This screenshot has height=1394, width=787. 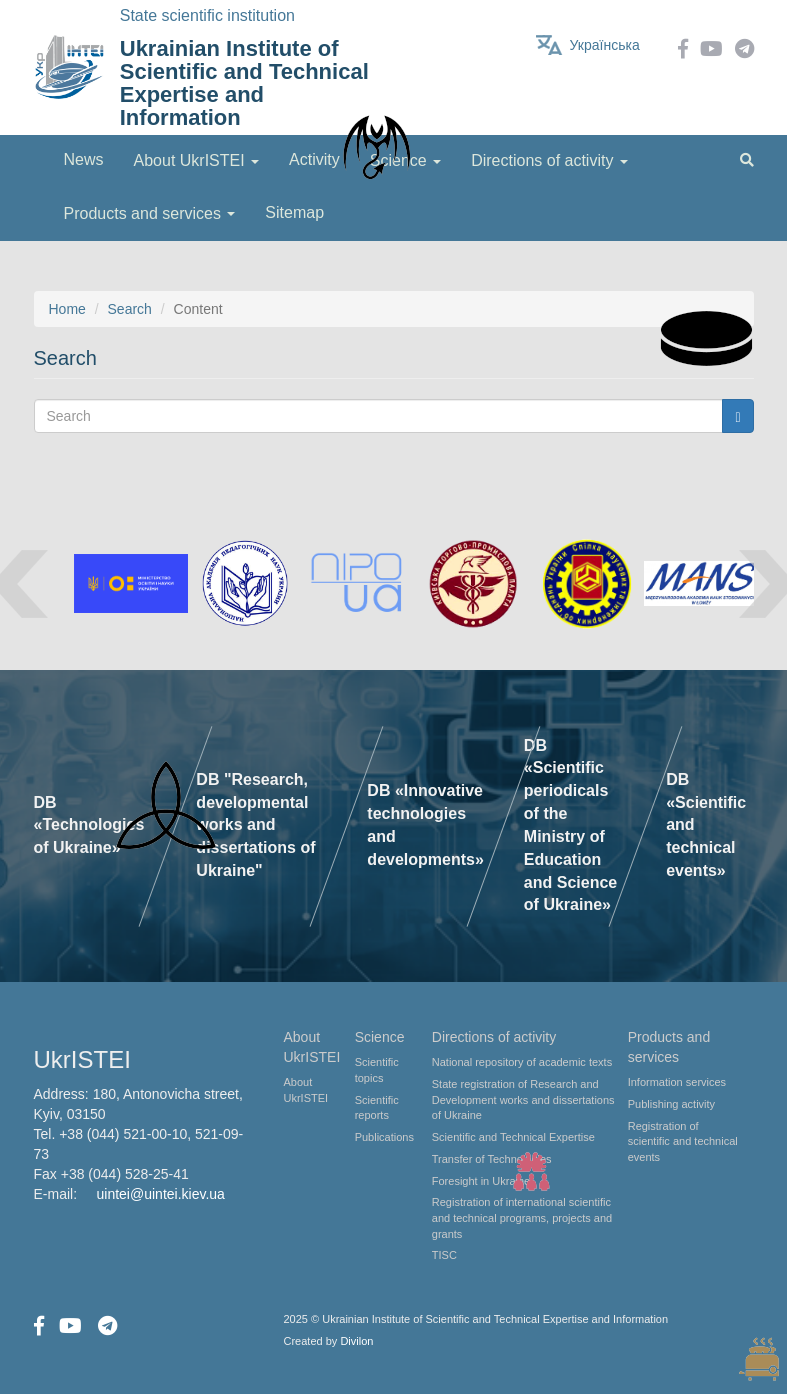 What do you see at coordinates (706, 338) in the screenshot?
I see `view your token balance` at bounding box center [706, 338].